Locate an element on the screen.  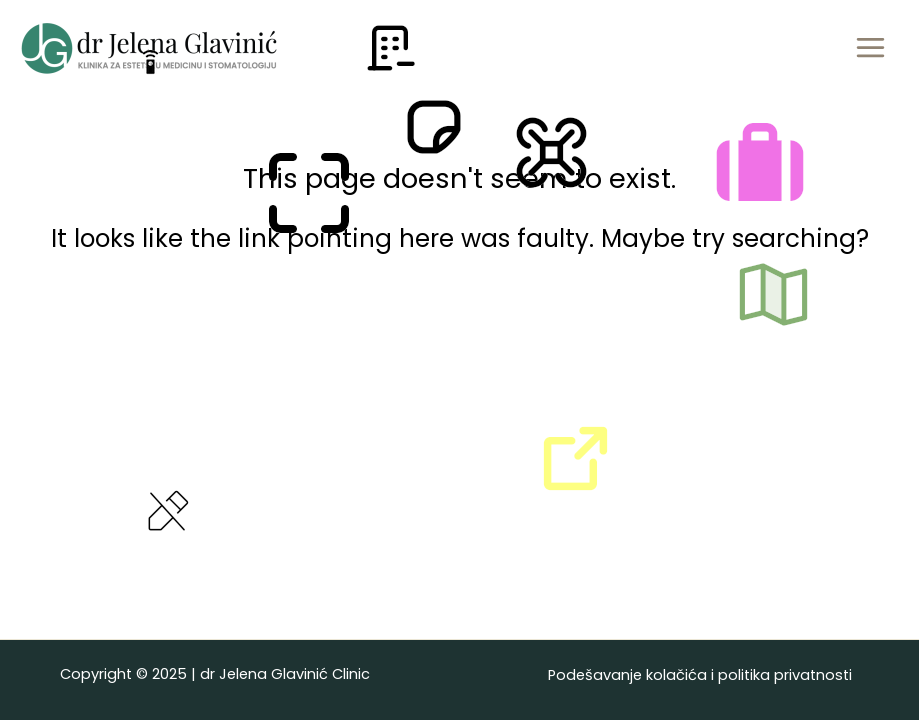
access work or business documents is located at coordinates (760, 162).